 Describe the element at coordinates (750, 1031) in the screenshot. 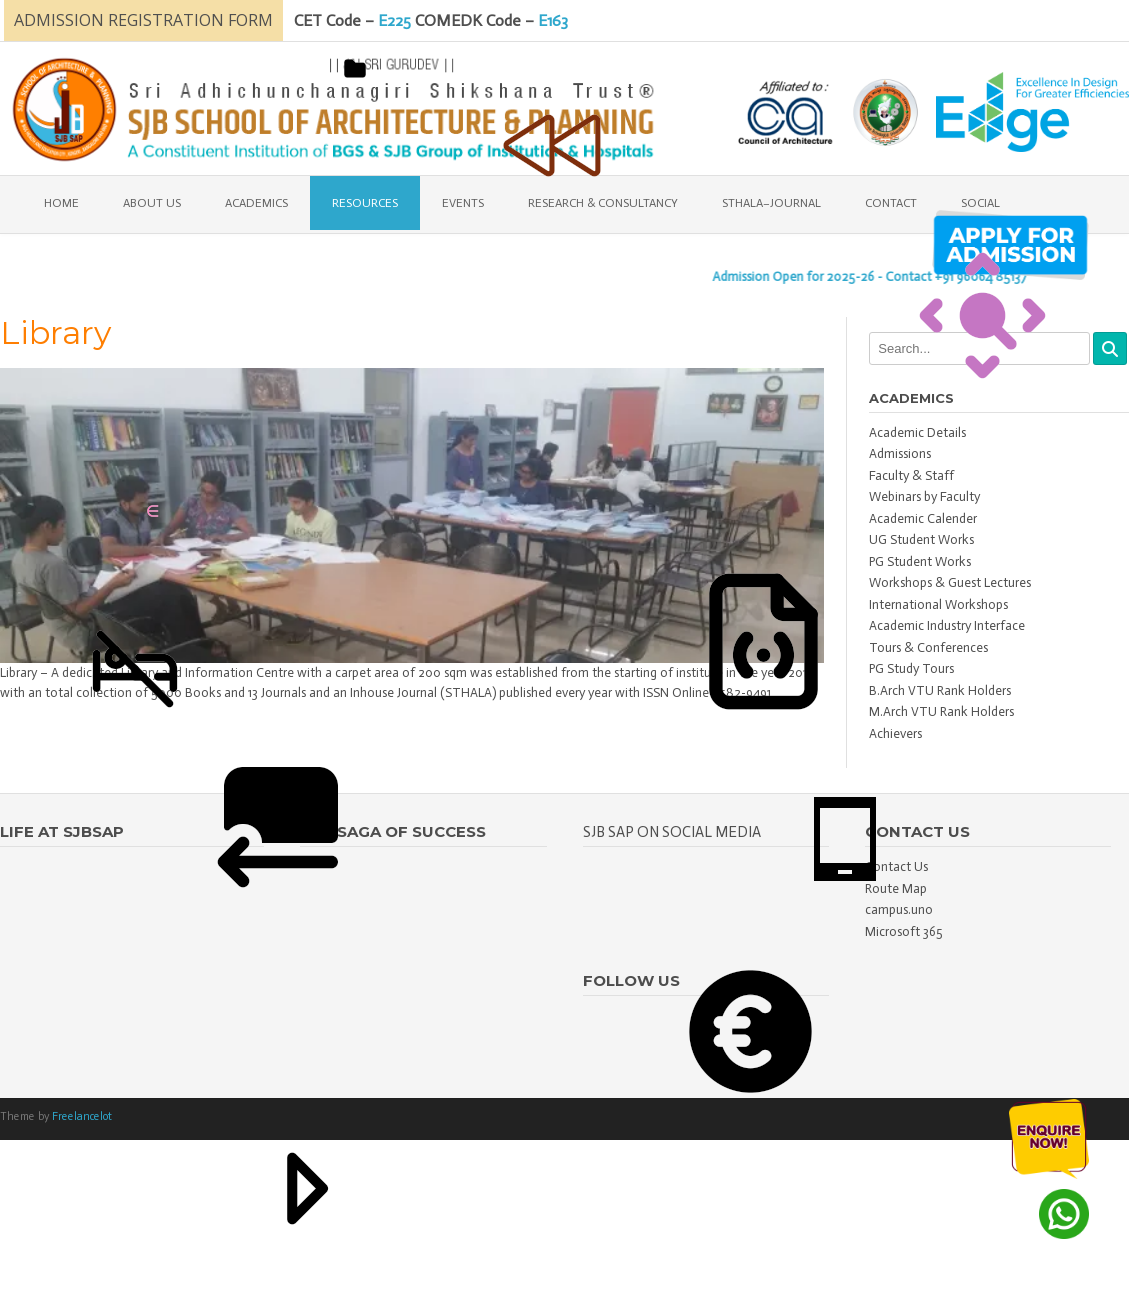

I see `view balance in euros` at that location.